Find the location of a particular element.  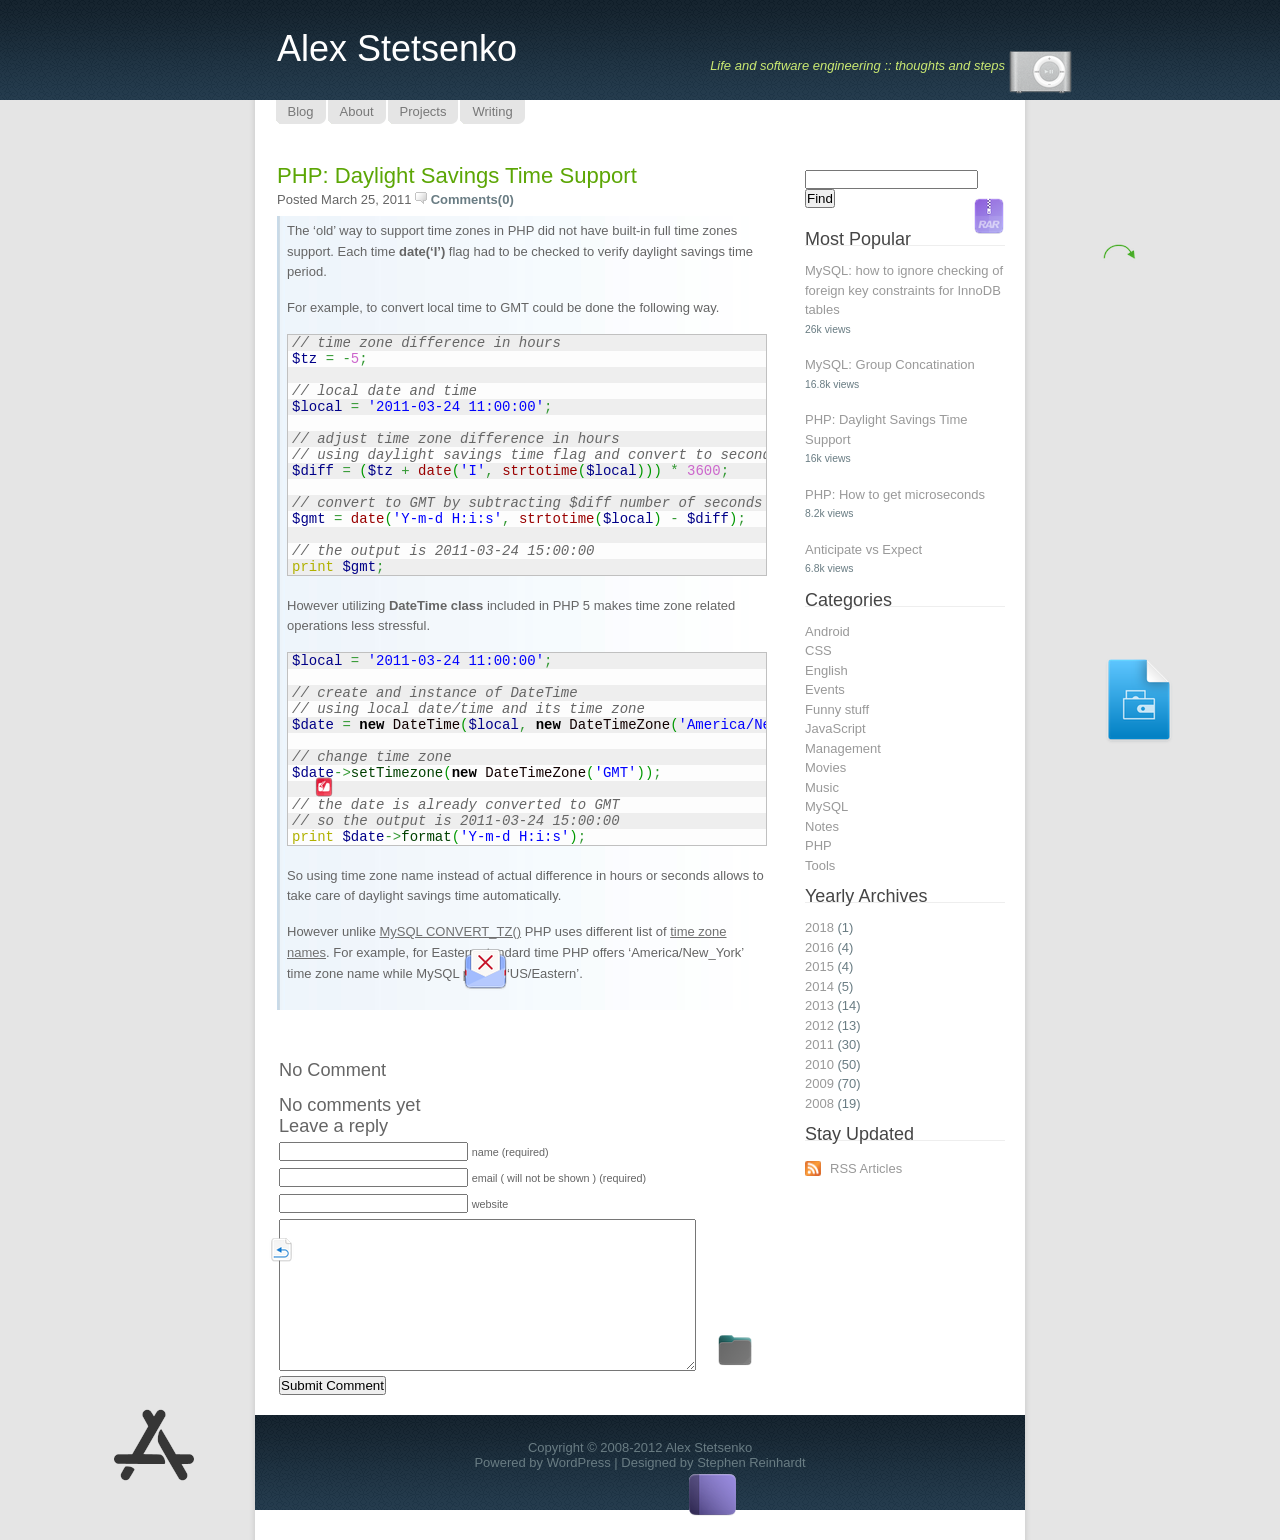

open folder to view contents is located at coordinates (735, 1350).